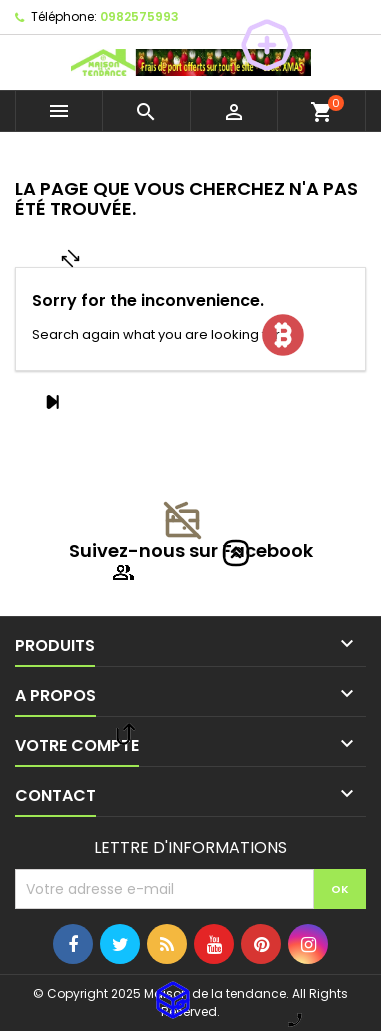 This screenshot has width=381, height=1031. What do you see at coordinates (123, 572) in the screenshot?
I see `view contacts or people list` at bounding box center [123, 572].